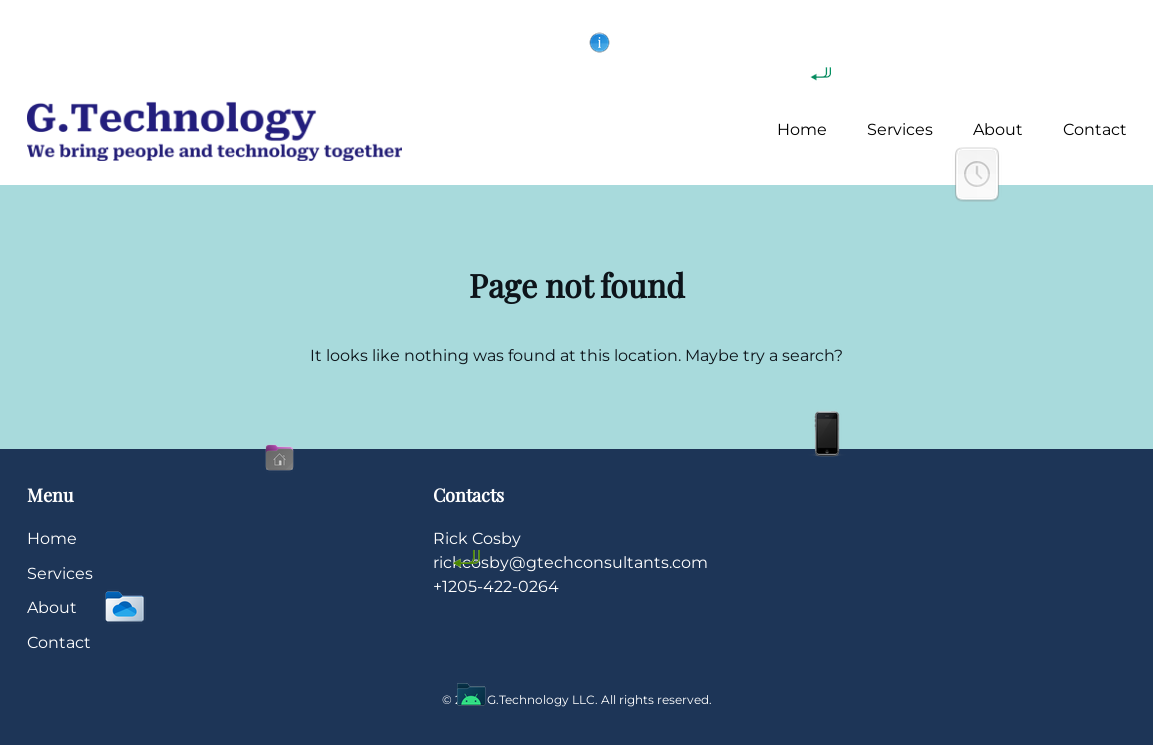 The image size is (1153, 745). Describe the element at coordinates (827, 433) in the screenshot. I see `set up or configure an iPhone device` at that location.